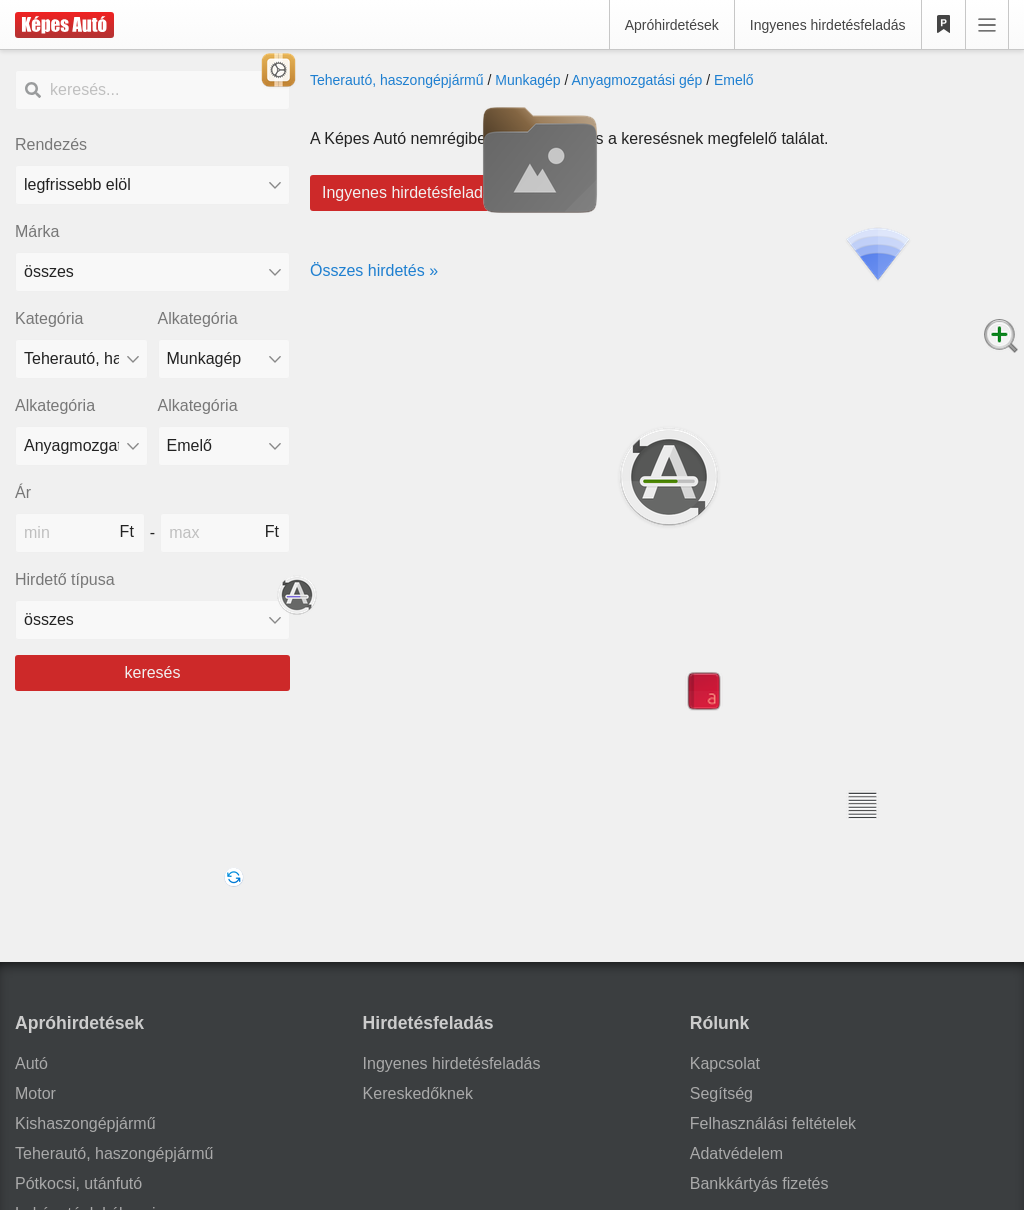  Describe the element at coordinates (878, 254) in the screenshot. I see `indicates active wireless network connection` at that location.